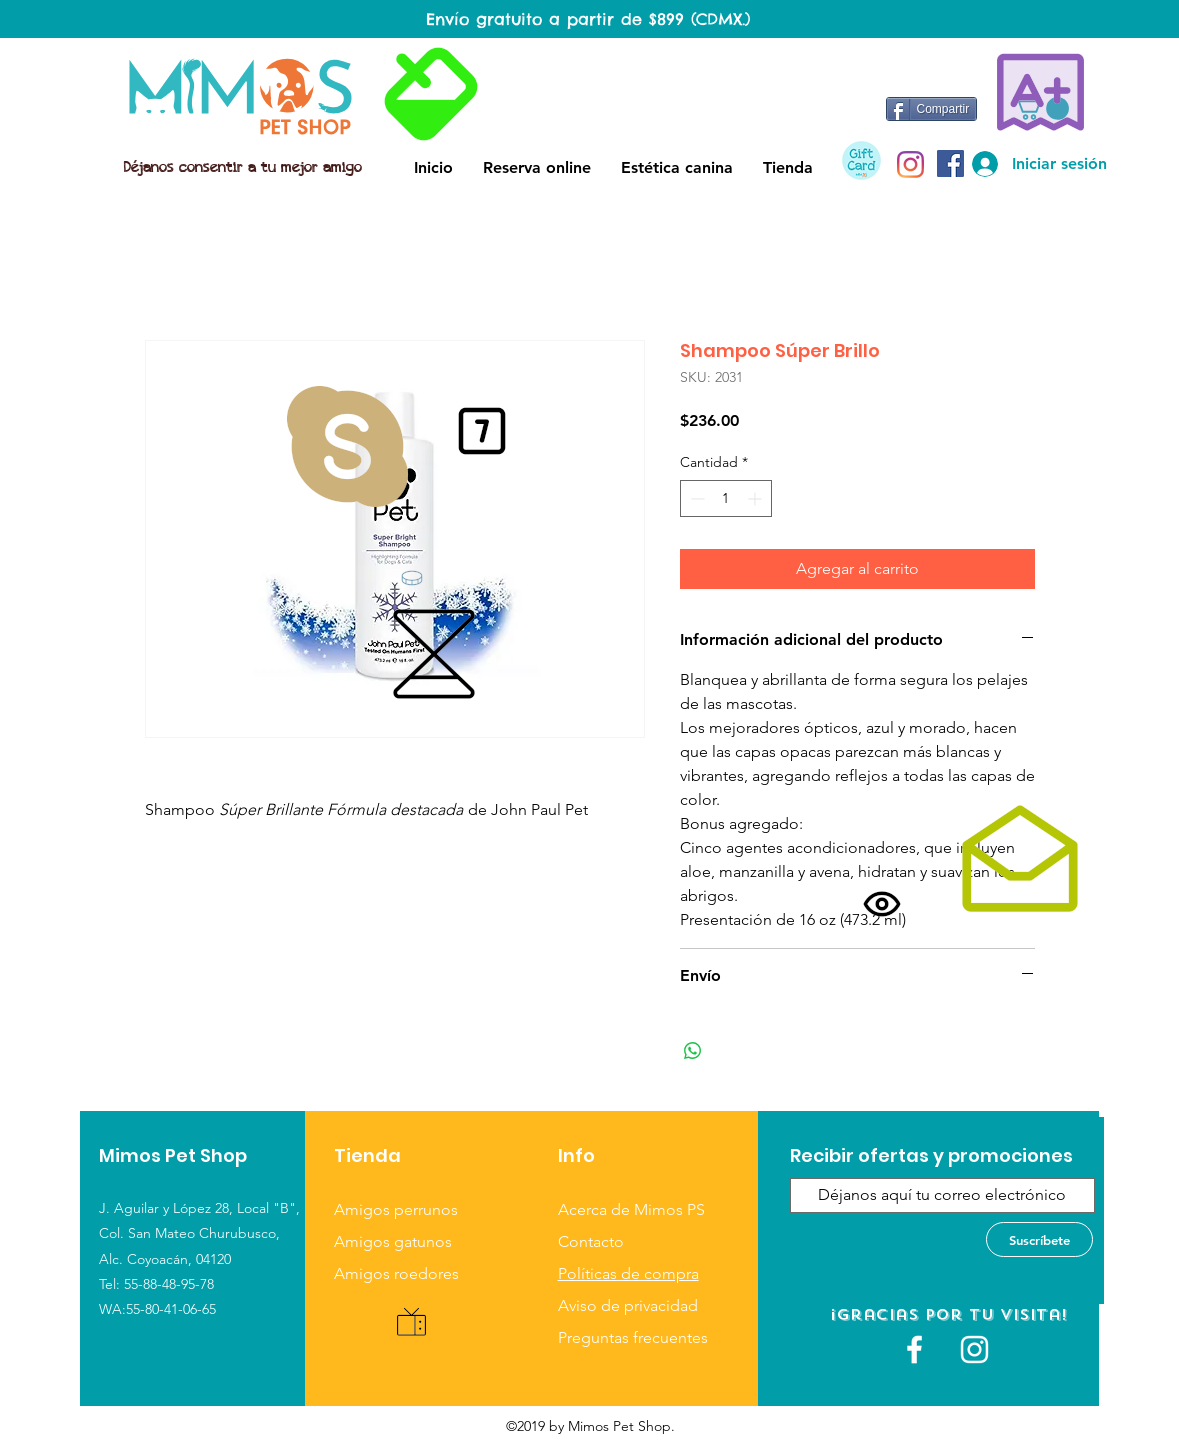 The height and width of the screenshot is (1443, 1179). Describe the element at coordinates (412, 578) in the screenshot. I see `view your coin balance or currency` at that location.